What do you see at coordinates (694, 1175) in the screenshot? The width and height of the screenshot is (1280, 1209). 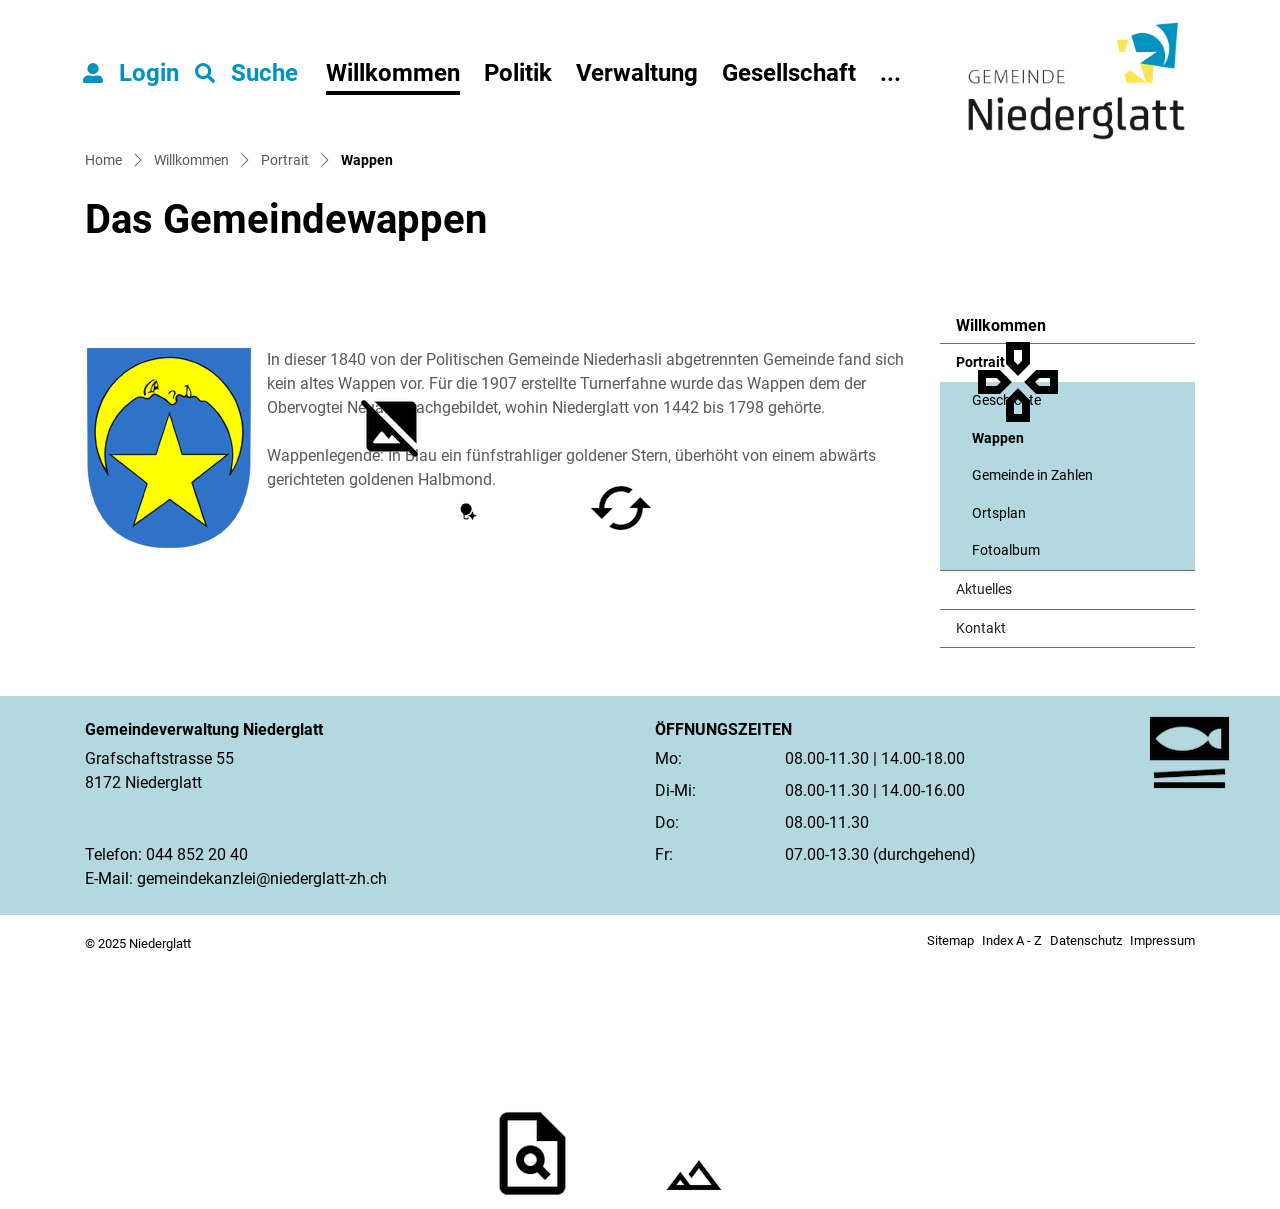 I see `apply a landscape or mountains photo filter` at bounding box center [694, 1175].